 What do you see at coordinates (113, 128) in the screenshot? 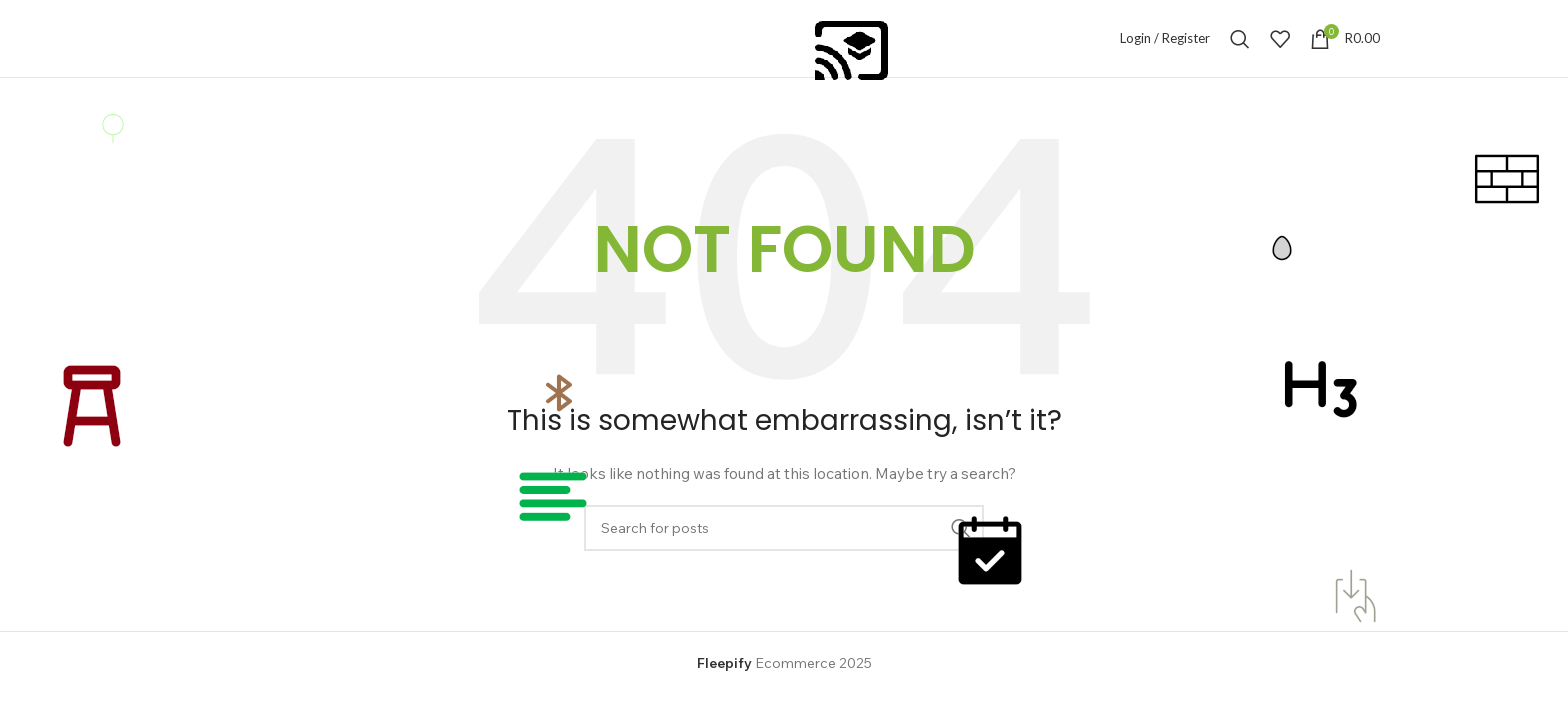
I see `select neuter or non-binary gender option` at bounding box center [113, 128].